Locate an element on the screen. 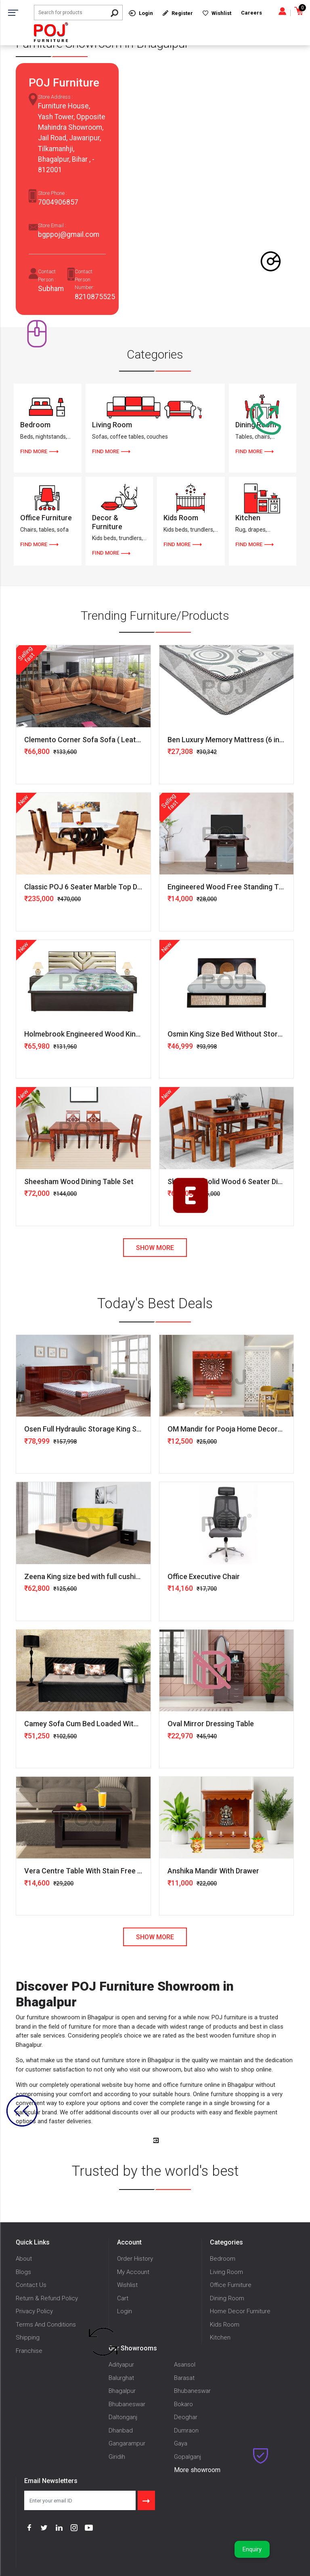 Image resolution: width=310 pixels, height=2576 pixels. go back to the beginning is located at coordinates (22, 2111).